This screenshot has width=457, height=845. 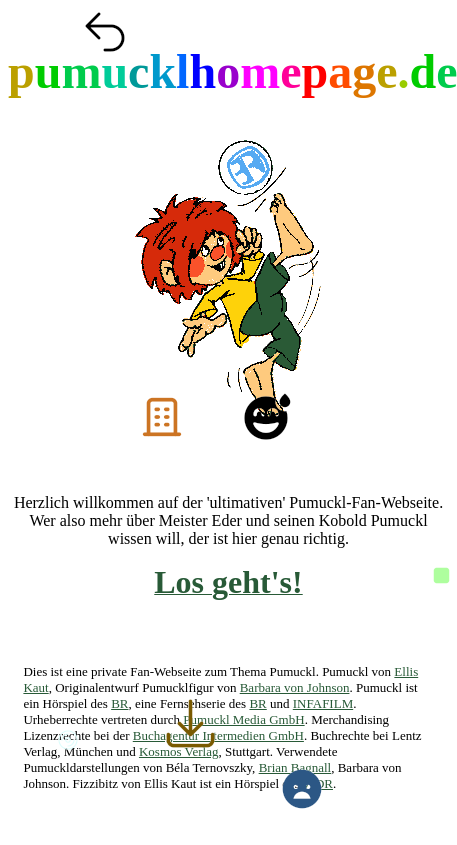 What do you see at coordinates (68, 740) in the screenshot?
I see `play or browse music library` at bounding box center [68, 740].